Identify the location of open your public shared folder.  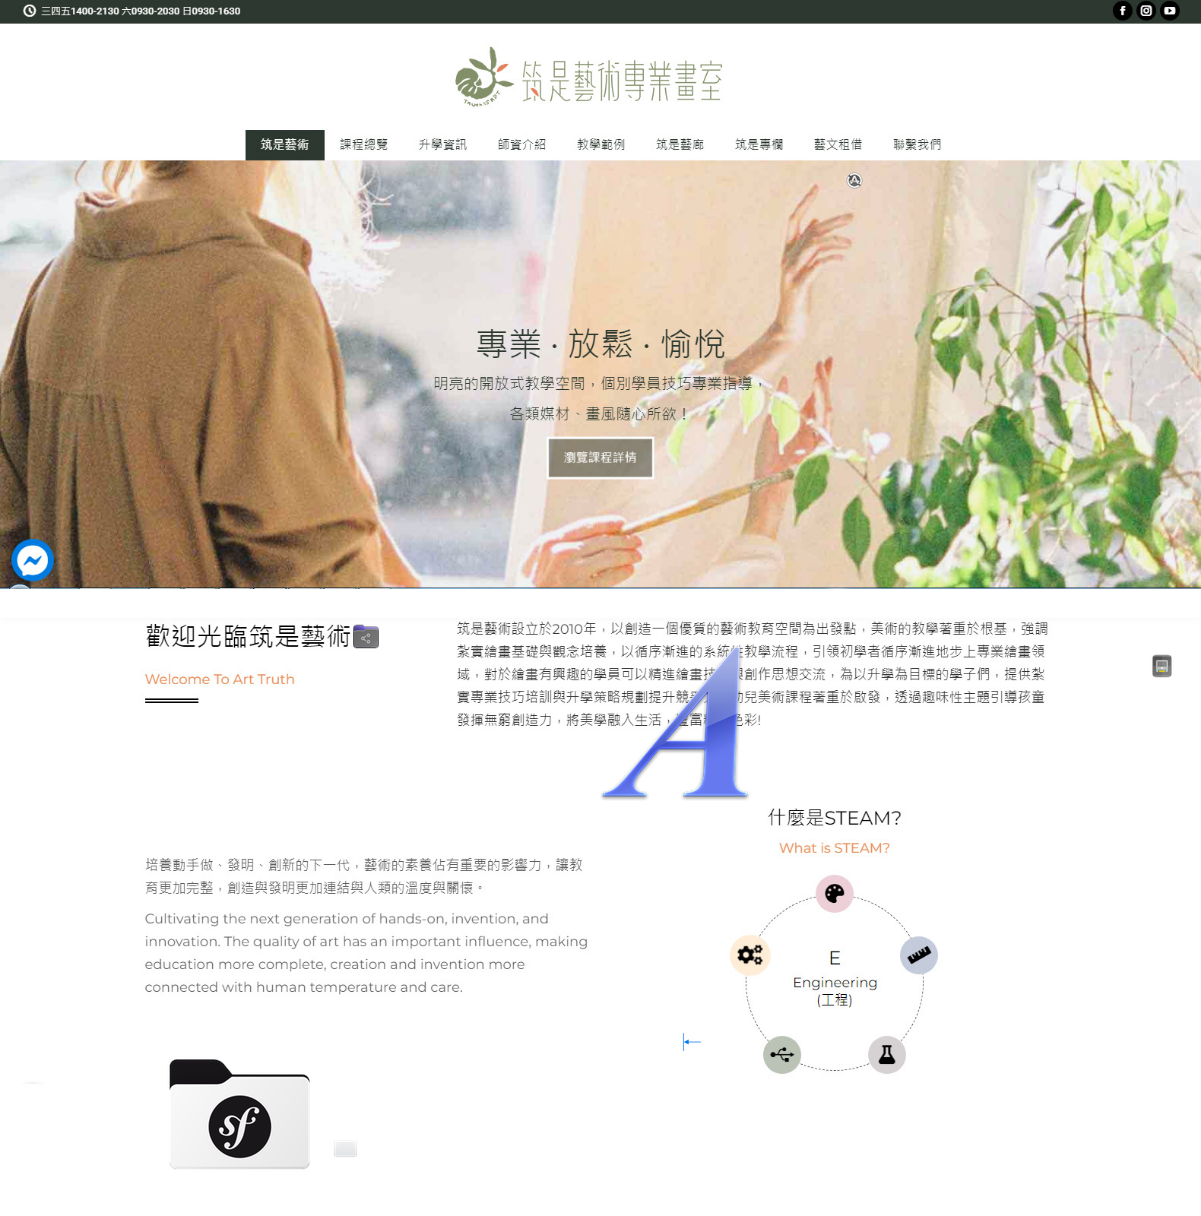
(366, 636).